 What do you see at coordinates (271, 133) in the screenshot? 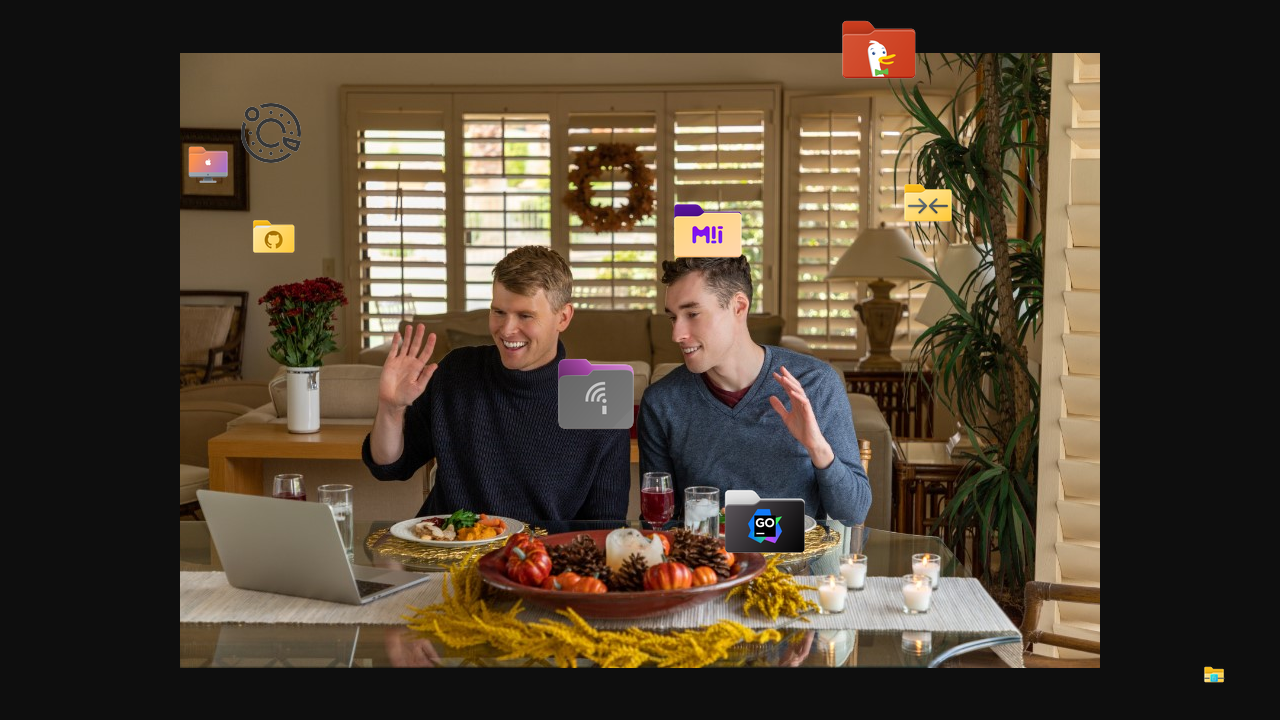
I see `open revolt chat application` at bounding box center [271, 133].